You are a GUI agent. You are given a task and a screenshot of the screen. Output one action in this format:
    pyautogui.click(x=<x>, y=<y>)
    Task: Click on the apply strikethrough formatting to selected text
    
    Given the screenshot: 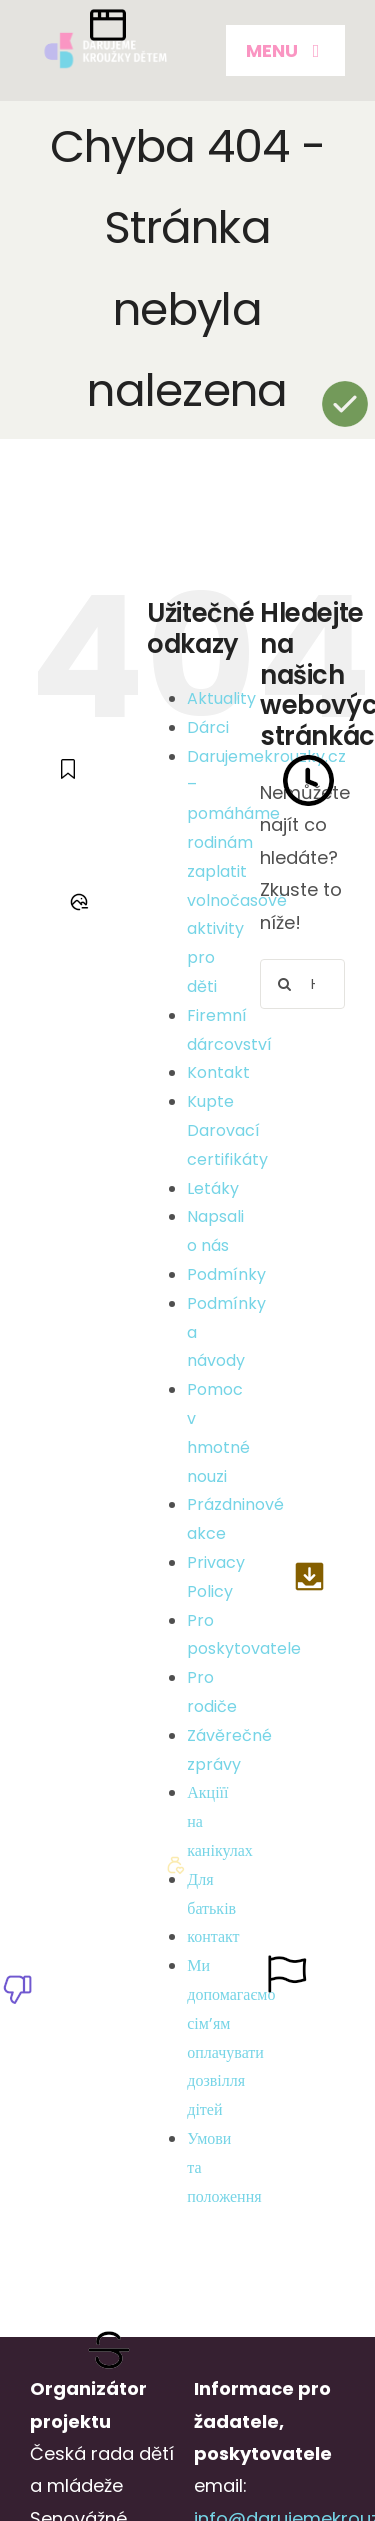 What is the action you would take?
    pyautogui.click(x=109, y=2350)
    